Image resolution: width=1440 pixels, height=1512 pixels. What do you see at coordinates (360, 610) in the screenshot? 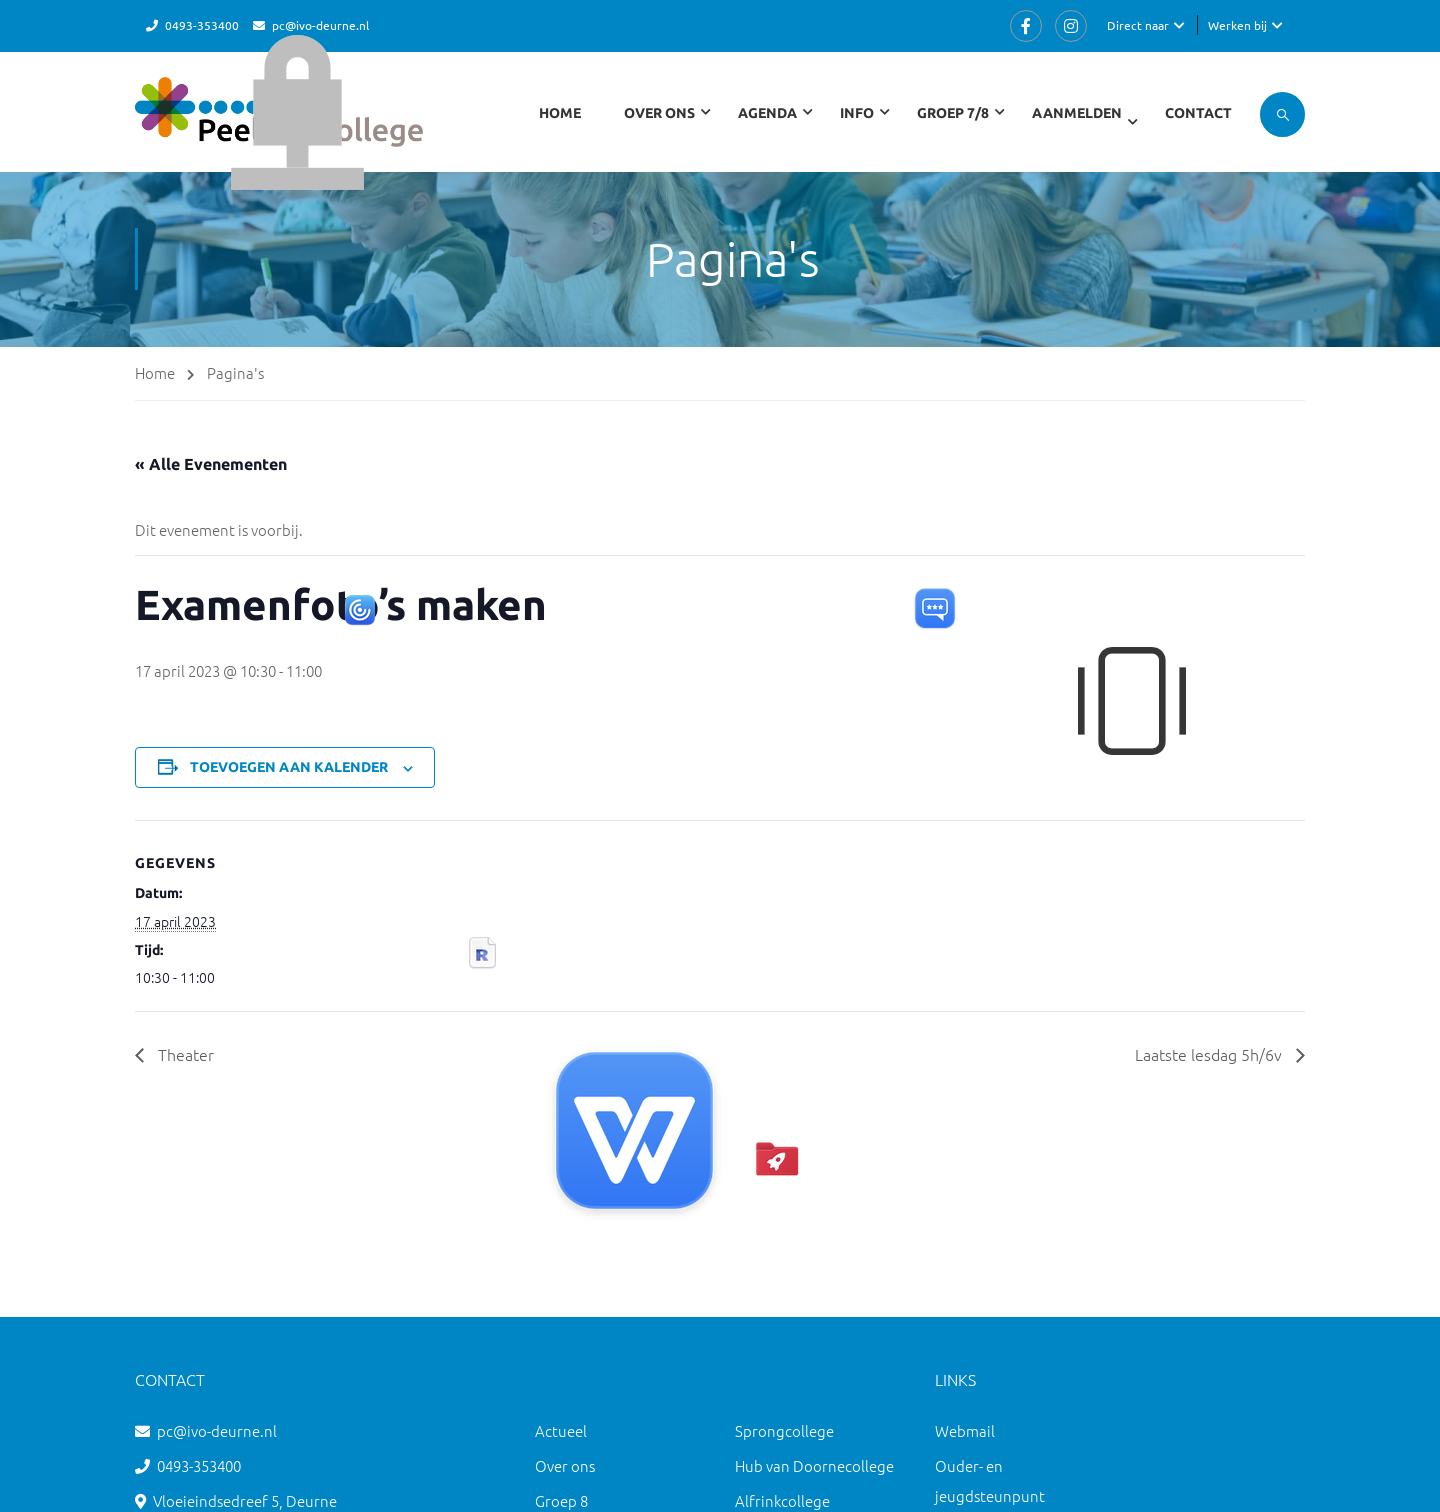
I see `open citrix workspace app` at bounding box center [360, 610].